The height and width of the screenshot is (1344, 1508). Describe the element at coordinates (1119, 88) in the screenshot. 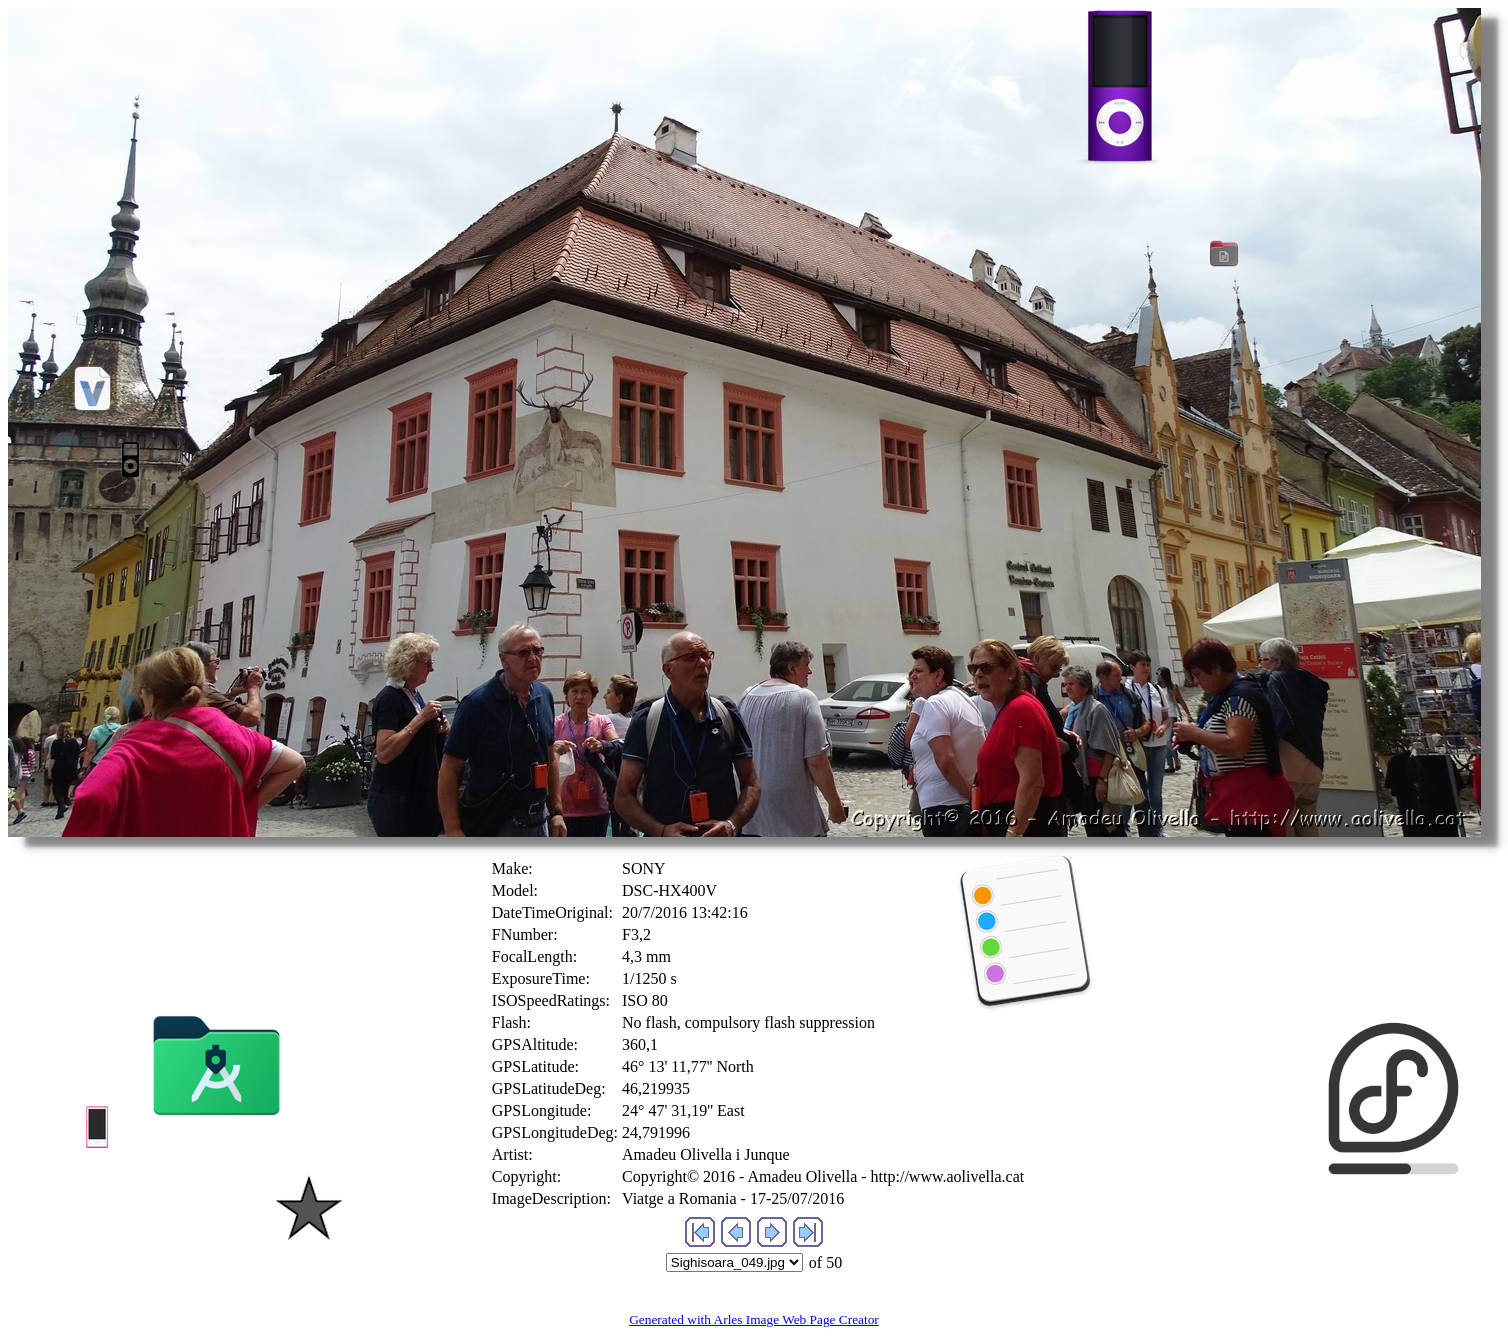

I see `iPod nano device in purple` at that location.